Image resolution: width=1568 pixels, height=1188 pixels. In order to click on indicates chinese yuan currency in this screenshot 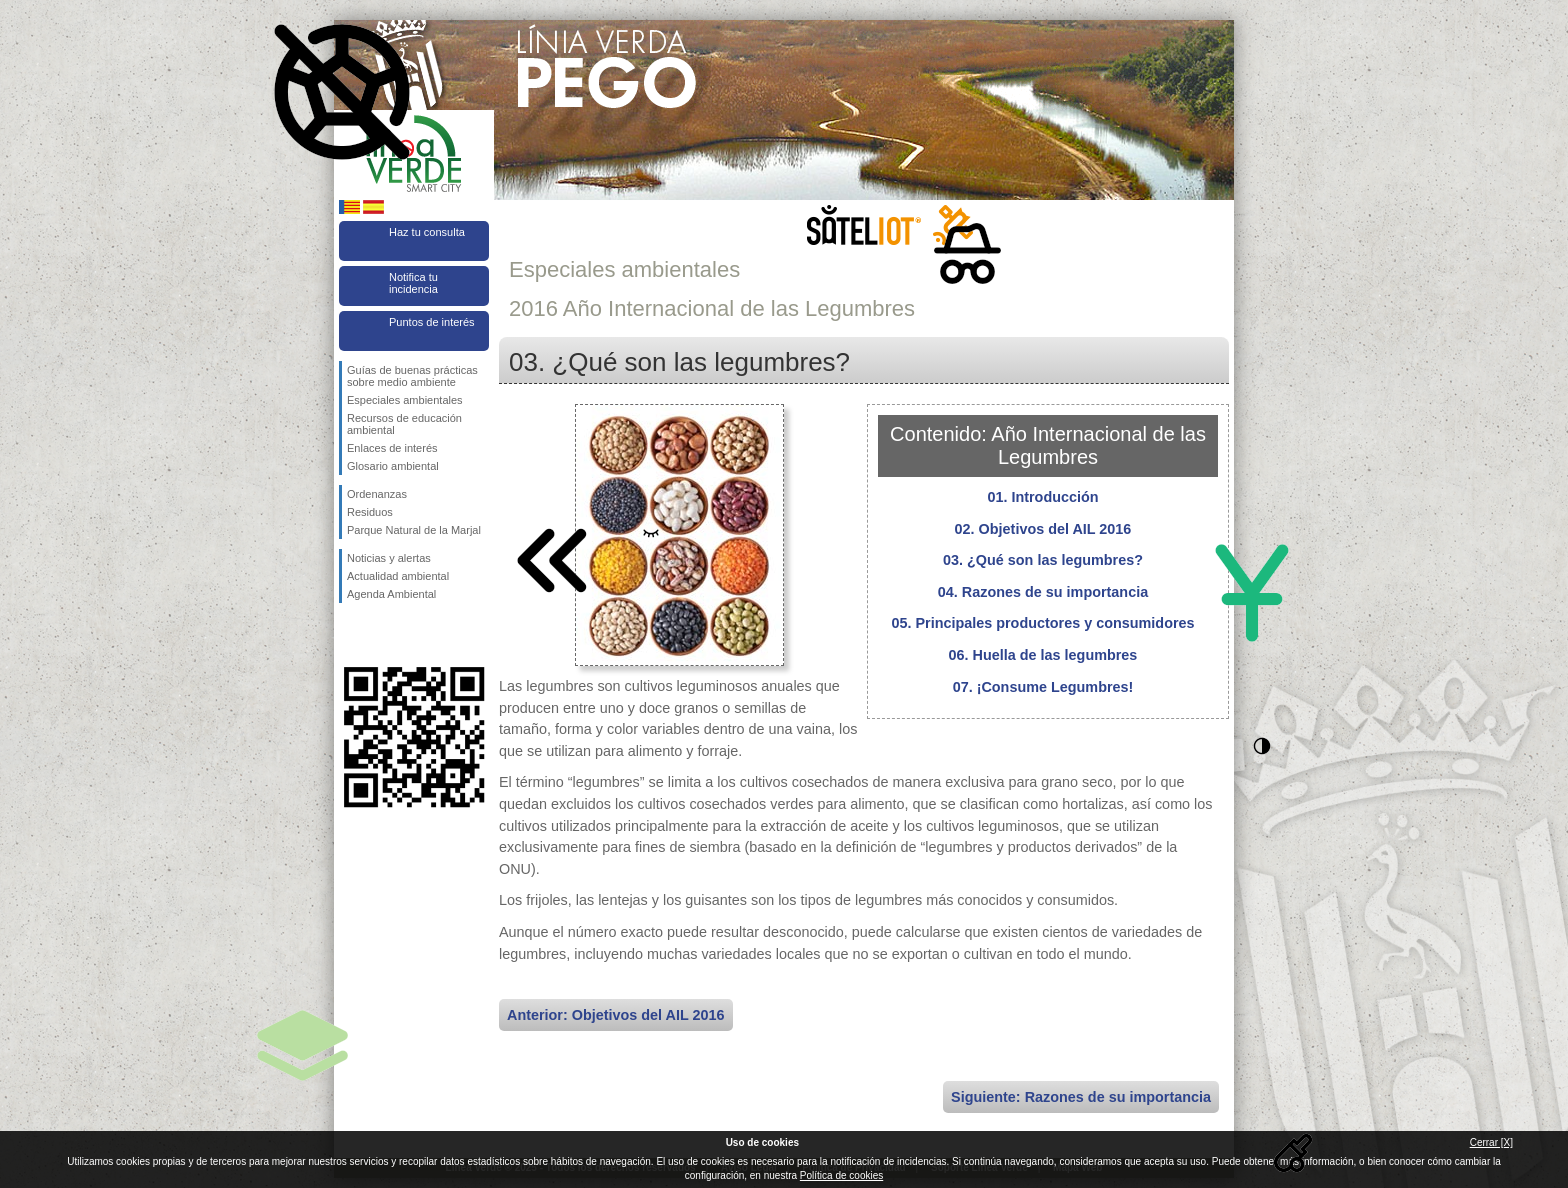, I will do `click(1252, 593)`.